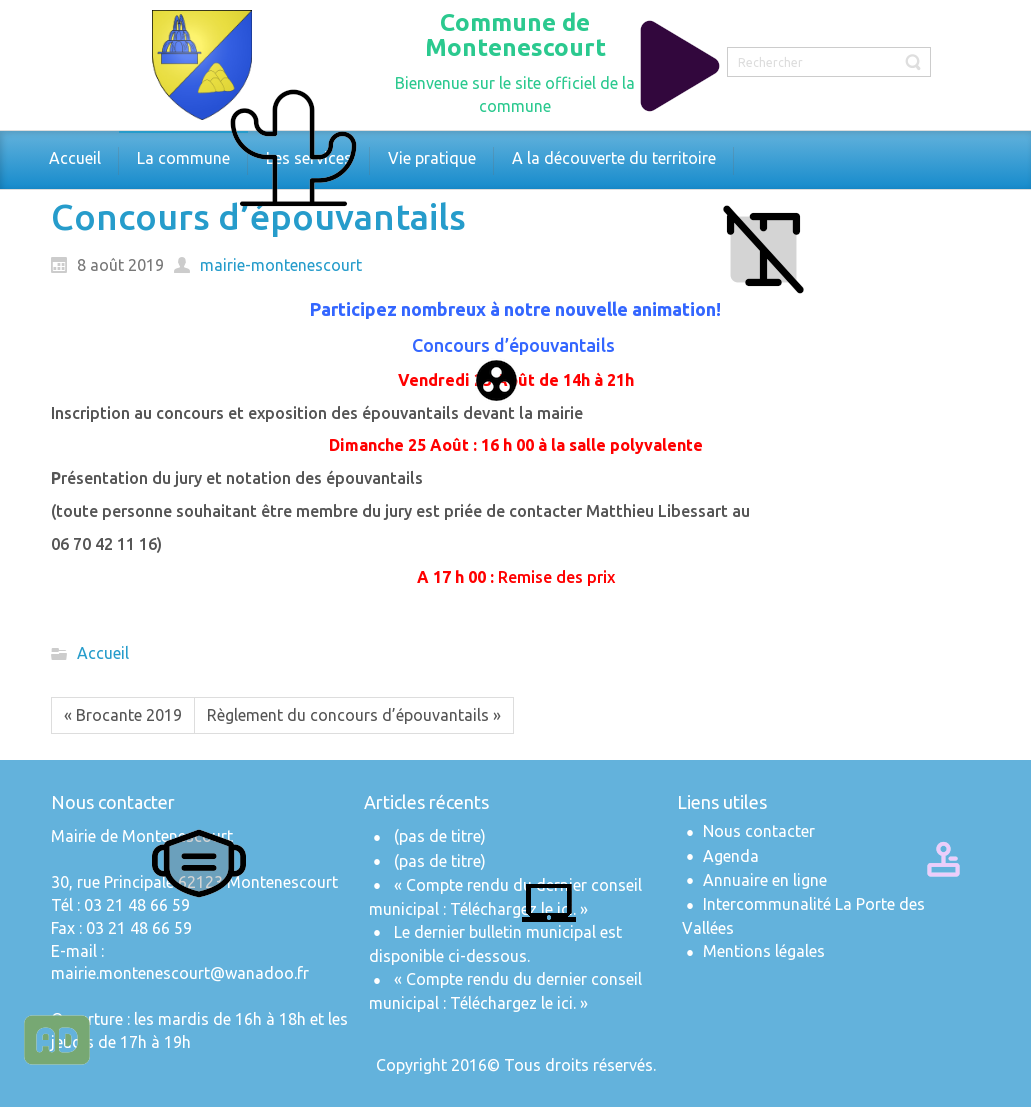 This screenshot has width=1031, height=1107. I want to click on indicates desert or arid climate theme, so click(293, 152).